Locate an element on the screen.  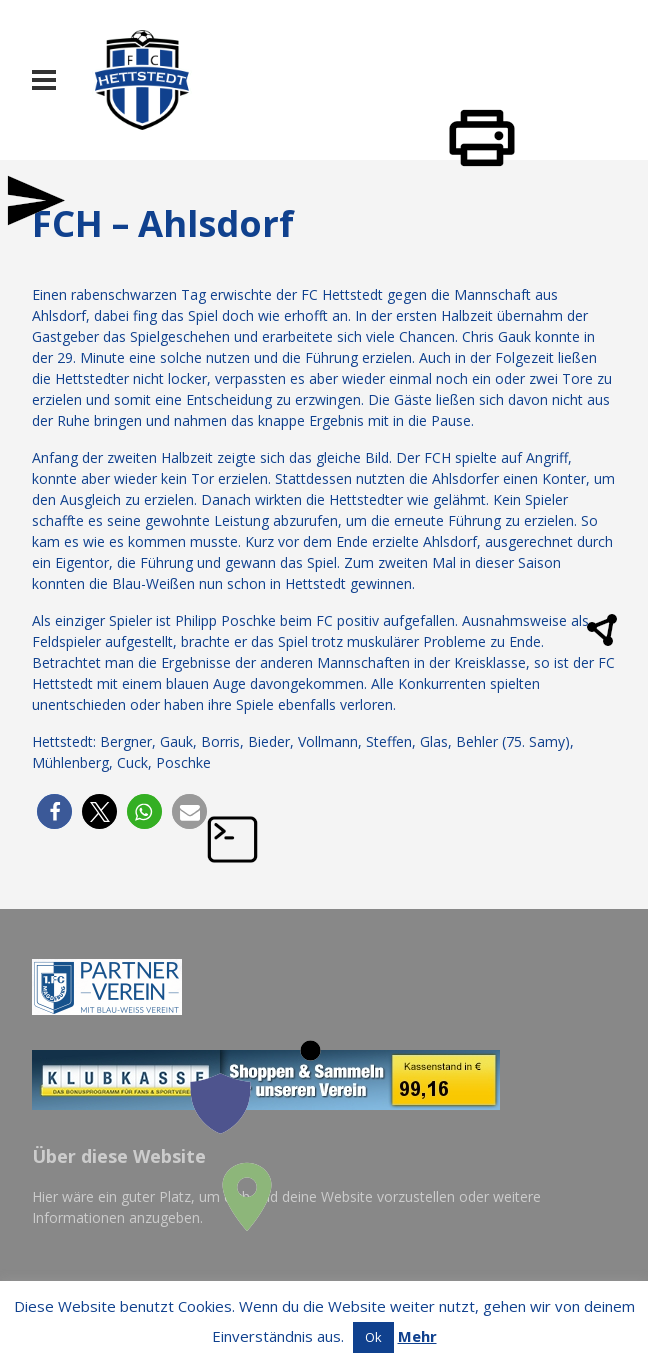
view current location on map is located at coordinates (247, 1197).